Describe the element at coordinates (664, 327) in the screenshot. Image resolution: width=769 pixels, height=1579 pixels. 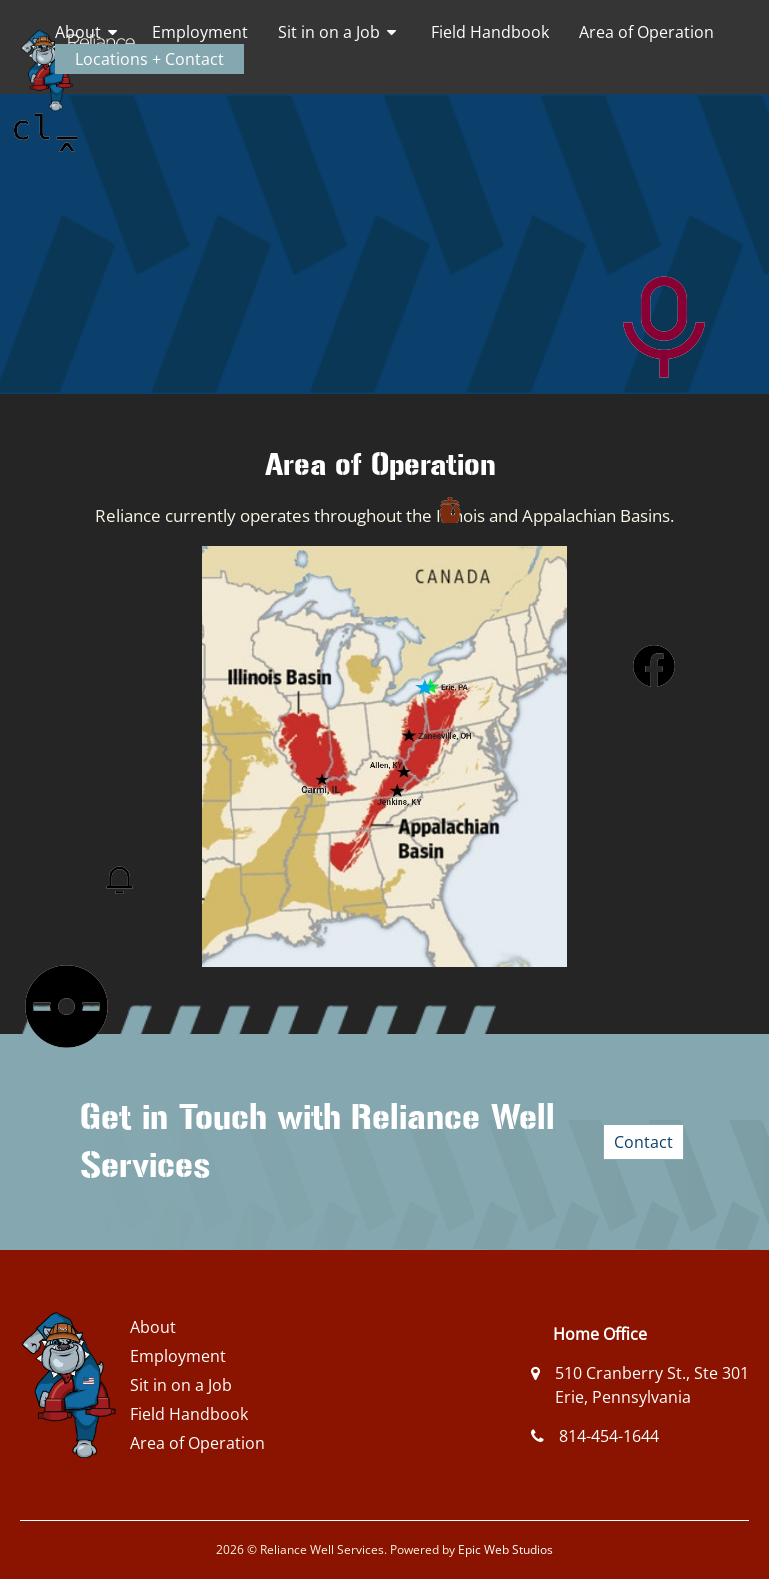
I see `tap to start voice recording` at that location.